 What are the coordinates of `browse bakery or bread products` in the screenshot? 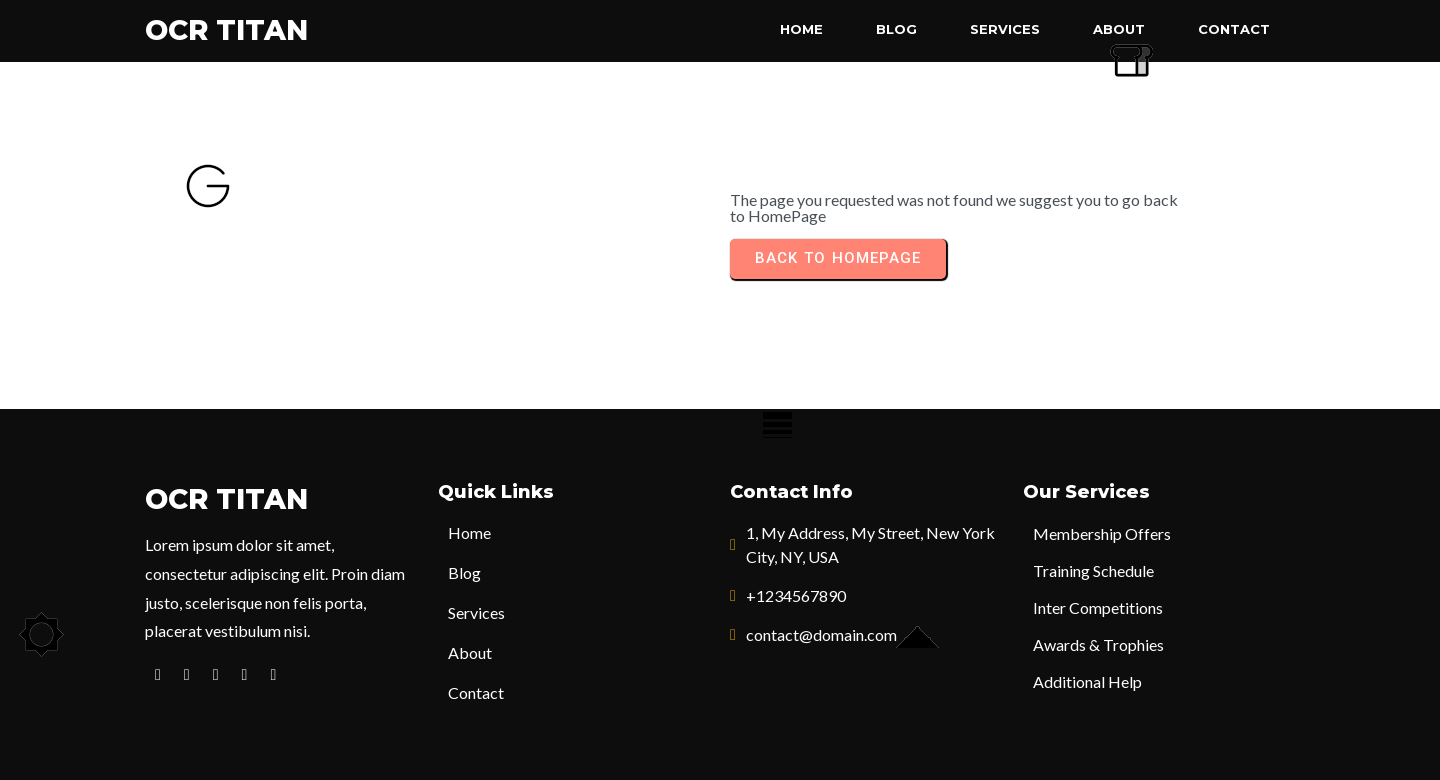 It's located at (1132, 60).